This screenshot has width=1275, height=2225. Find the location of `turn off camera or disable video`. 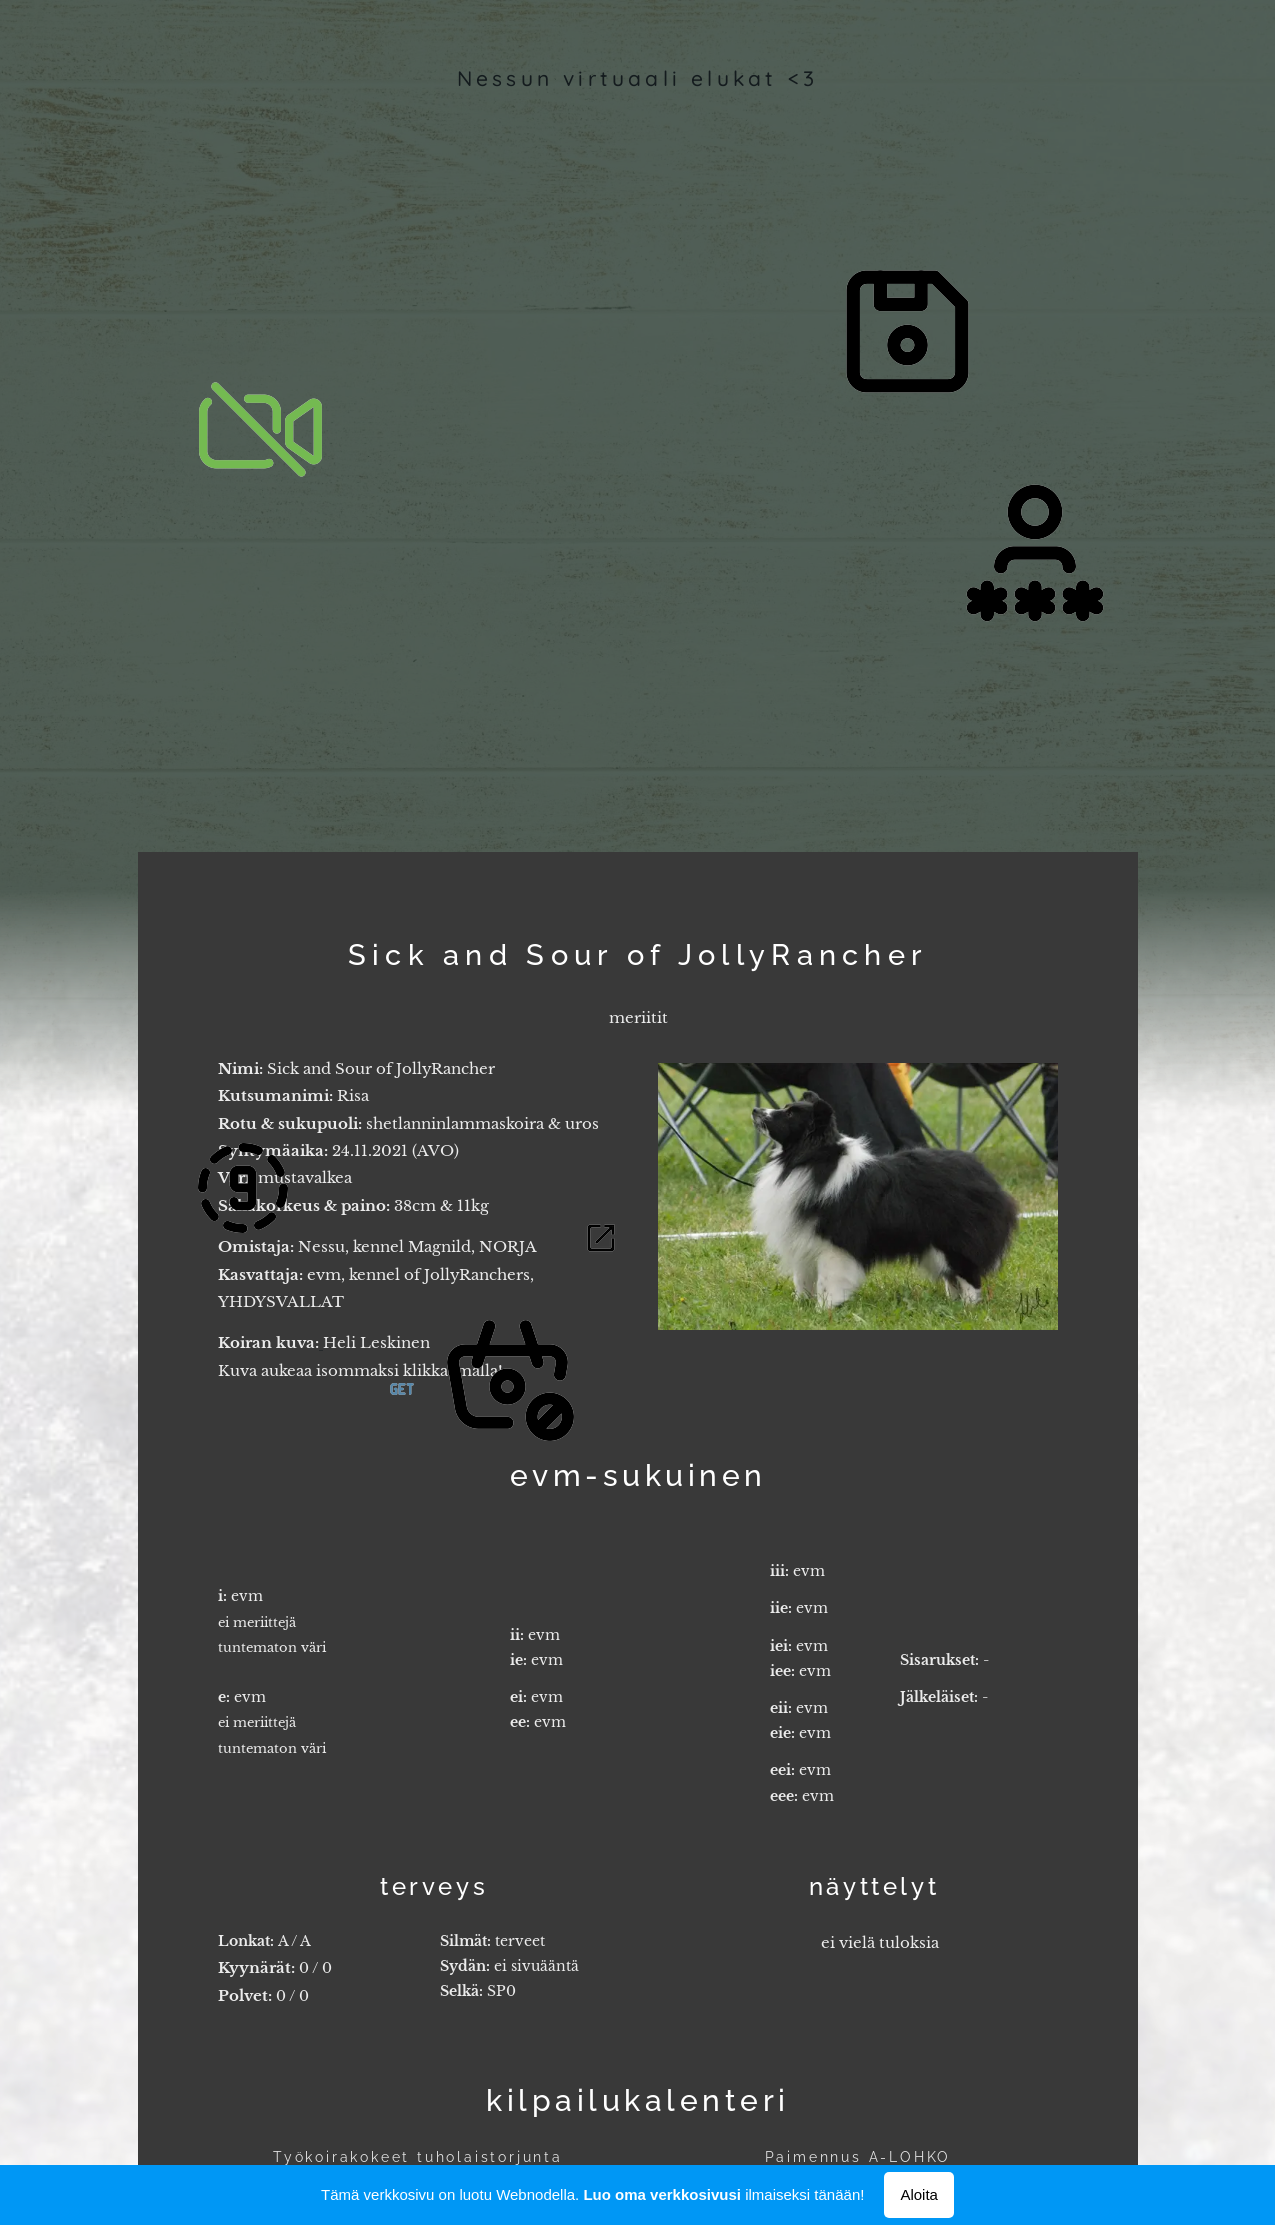

turn off camera or disable video is located at coordinates (260, 431).